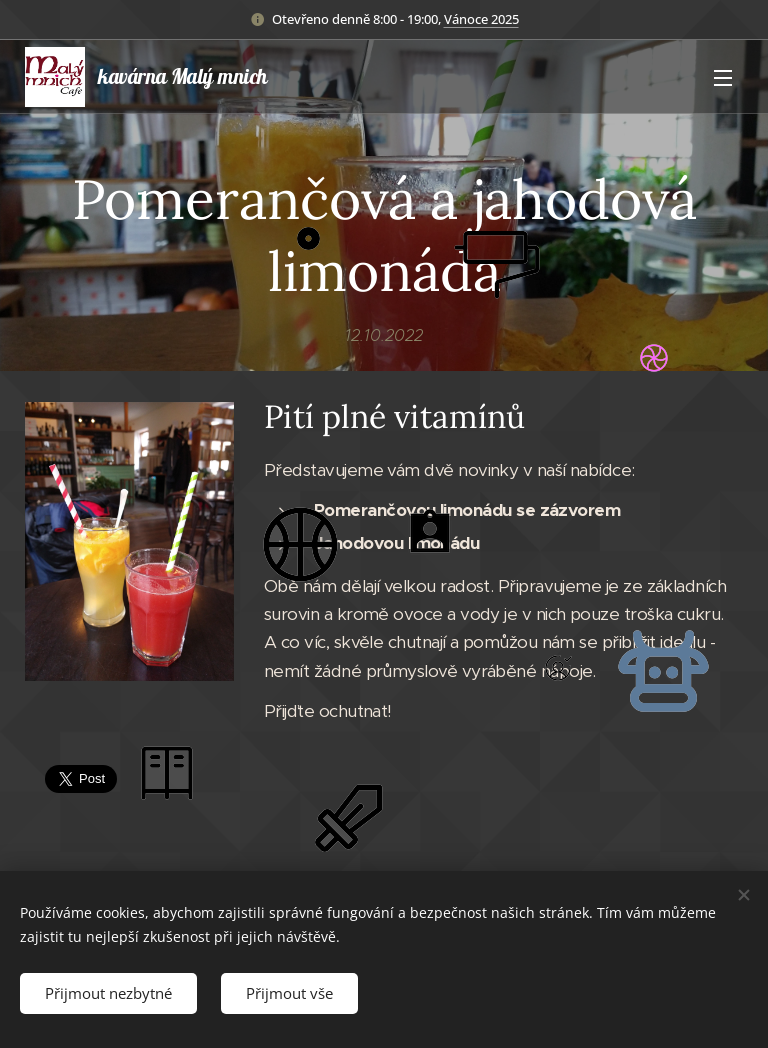 The image size is (768, 1048). What do you see at coordinates (308, 238) in the screenshot?
I see `indicates an unread notification or new item` at bounding box center [308, 238].